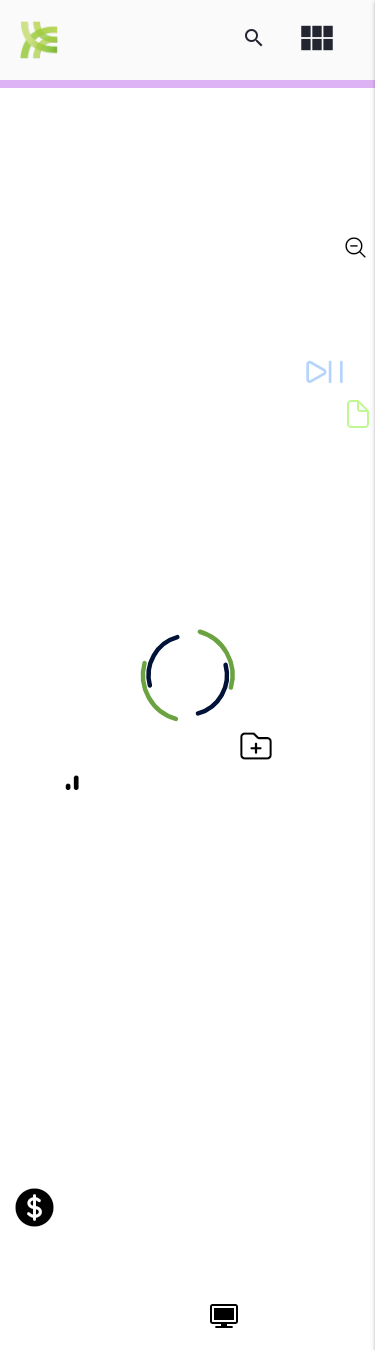 The image size is (375, 1350). I want to click on view account balance or financial information, so click(34, 1207).